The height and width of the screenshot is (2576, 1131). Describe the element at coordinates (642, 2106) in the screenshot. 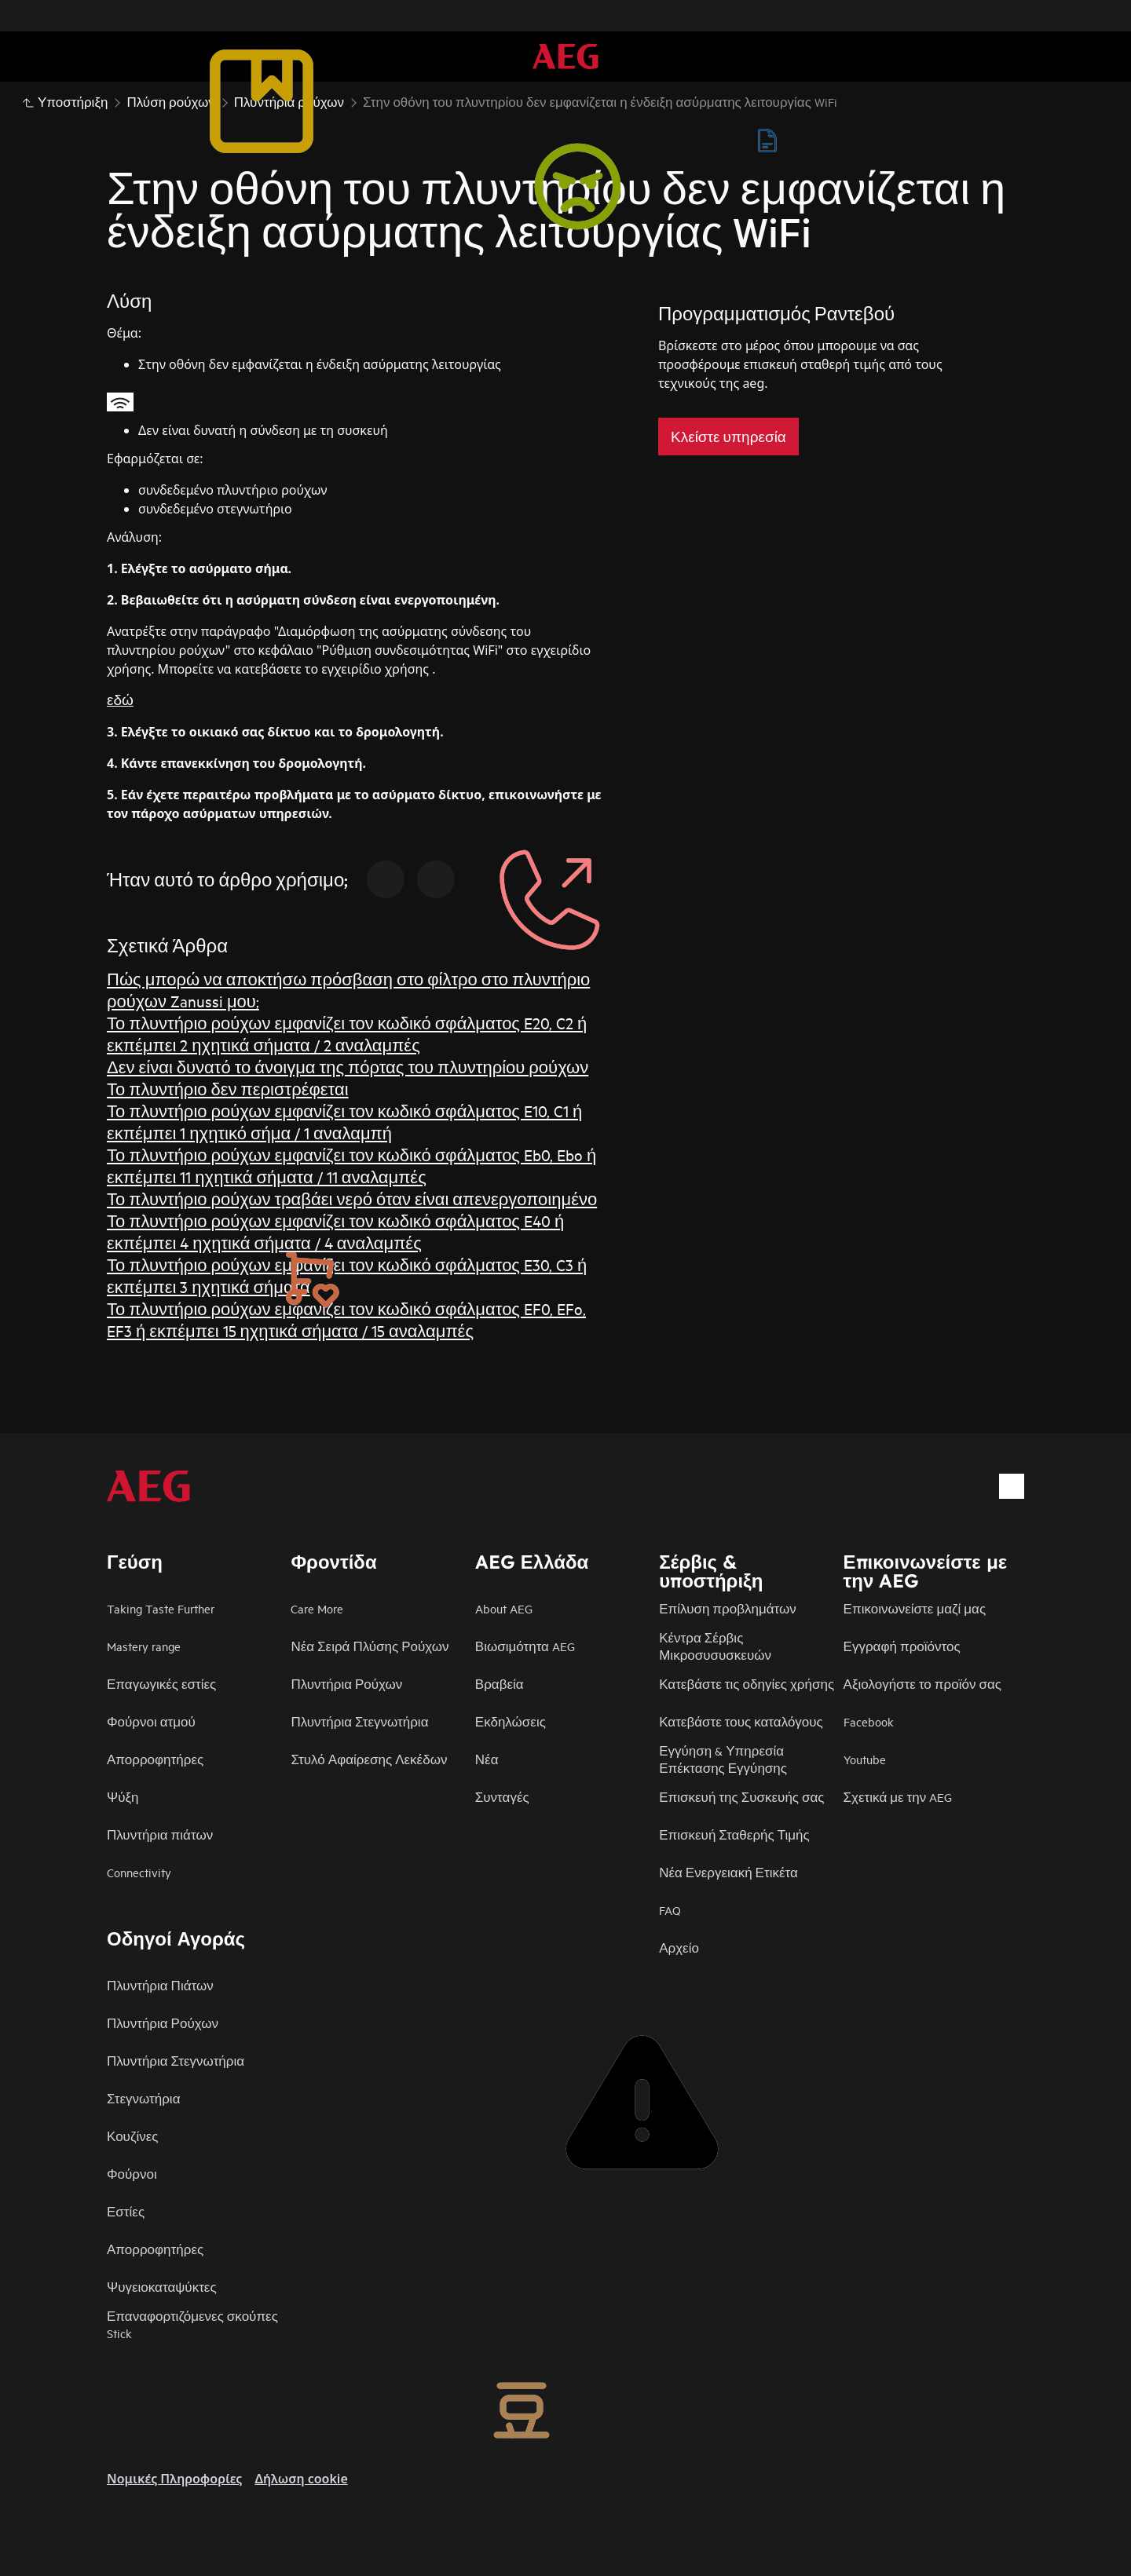

I see `indicates a warning or caution state` at that location.